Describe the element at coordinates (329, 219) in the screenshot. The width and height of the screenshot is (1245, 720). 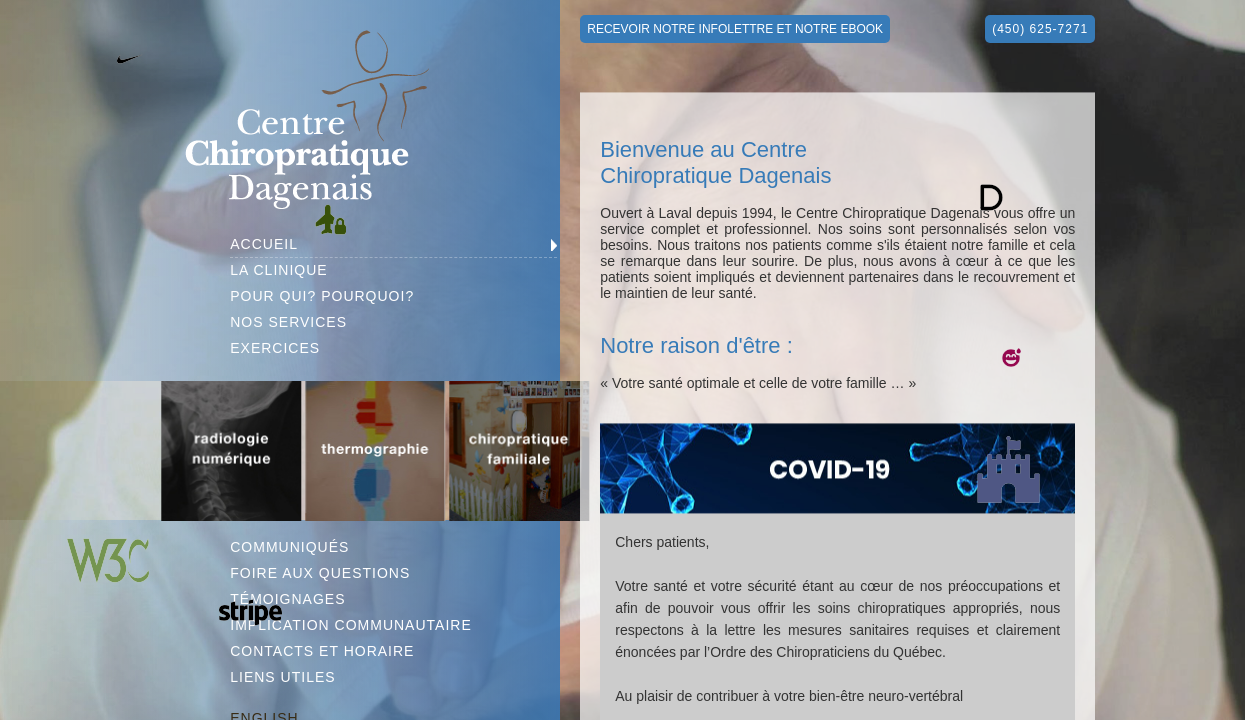
I see `airplane mode is locked or restricted` at that location.